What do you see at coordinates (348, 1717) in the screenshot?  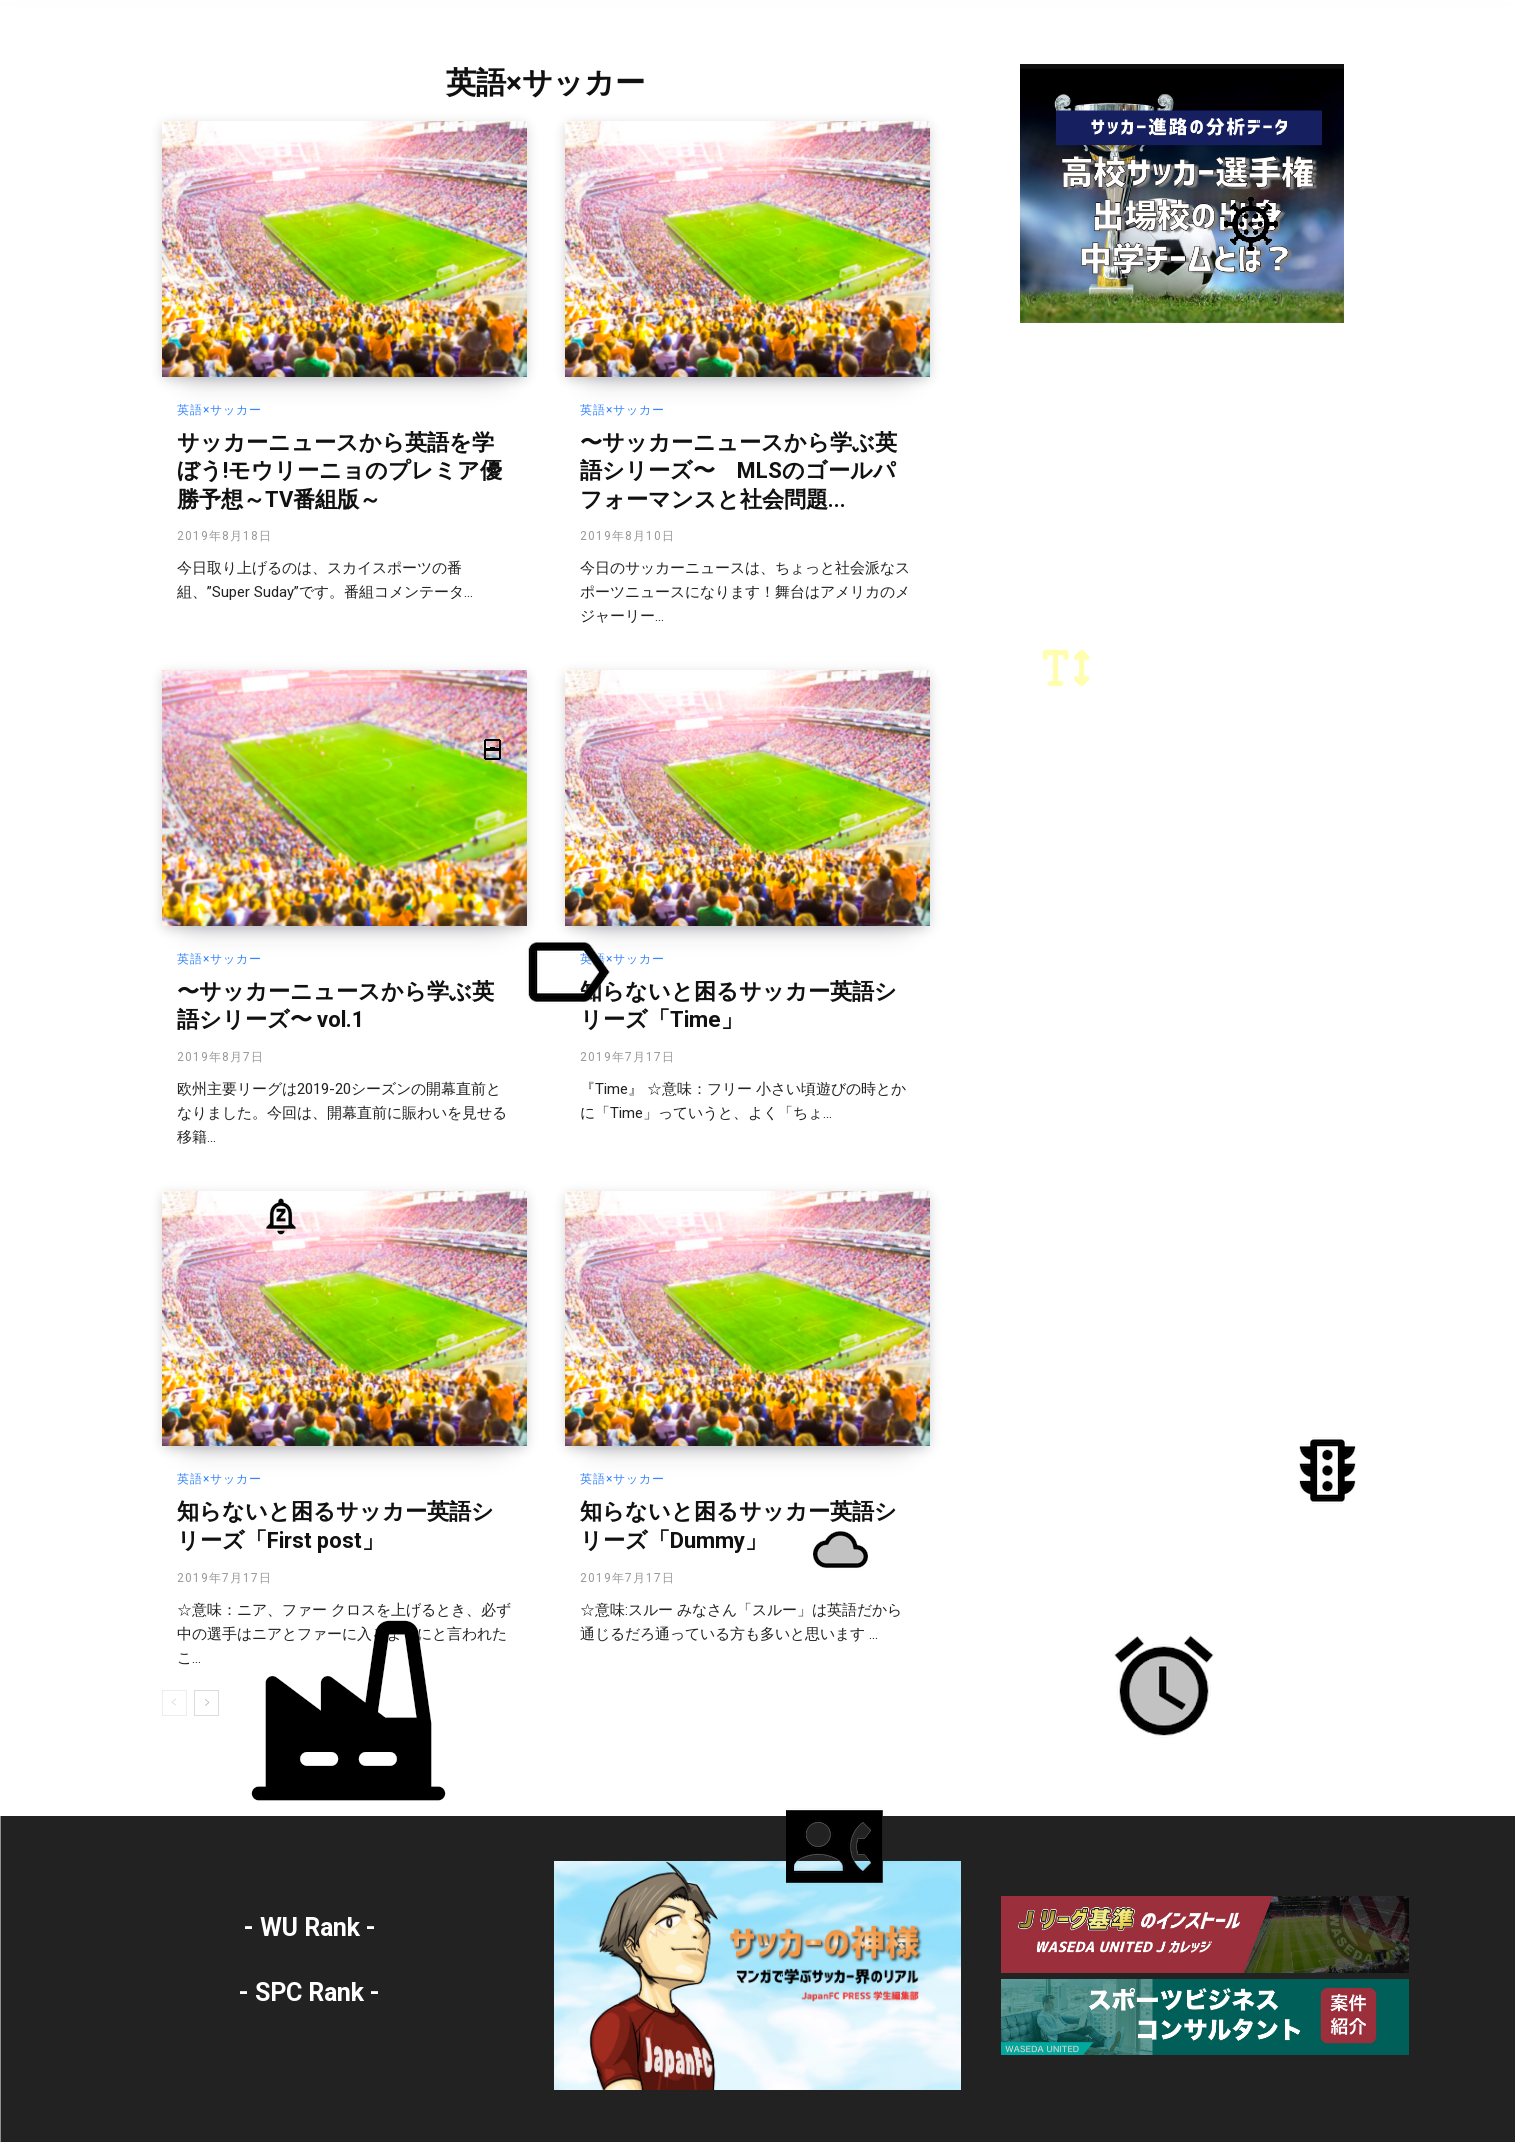 I see `view manufacturing or production settings` at bounding box center [348, 1717].